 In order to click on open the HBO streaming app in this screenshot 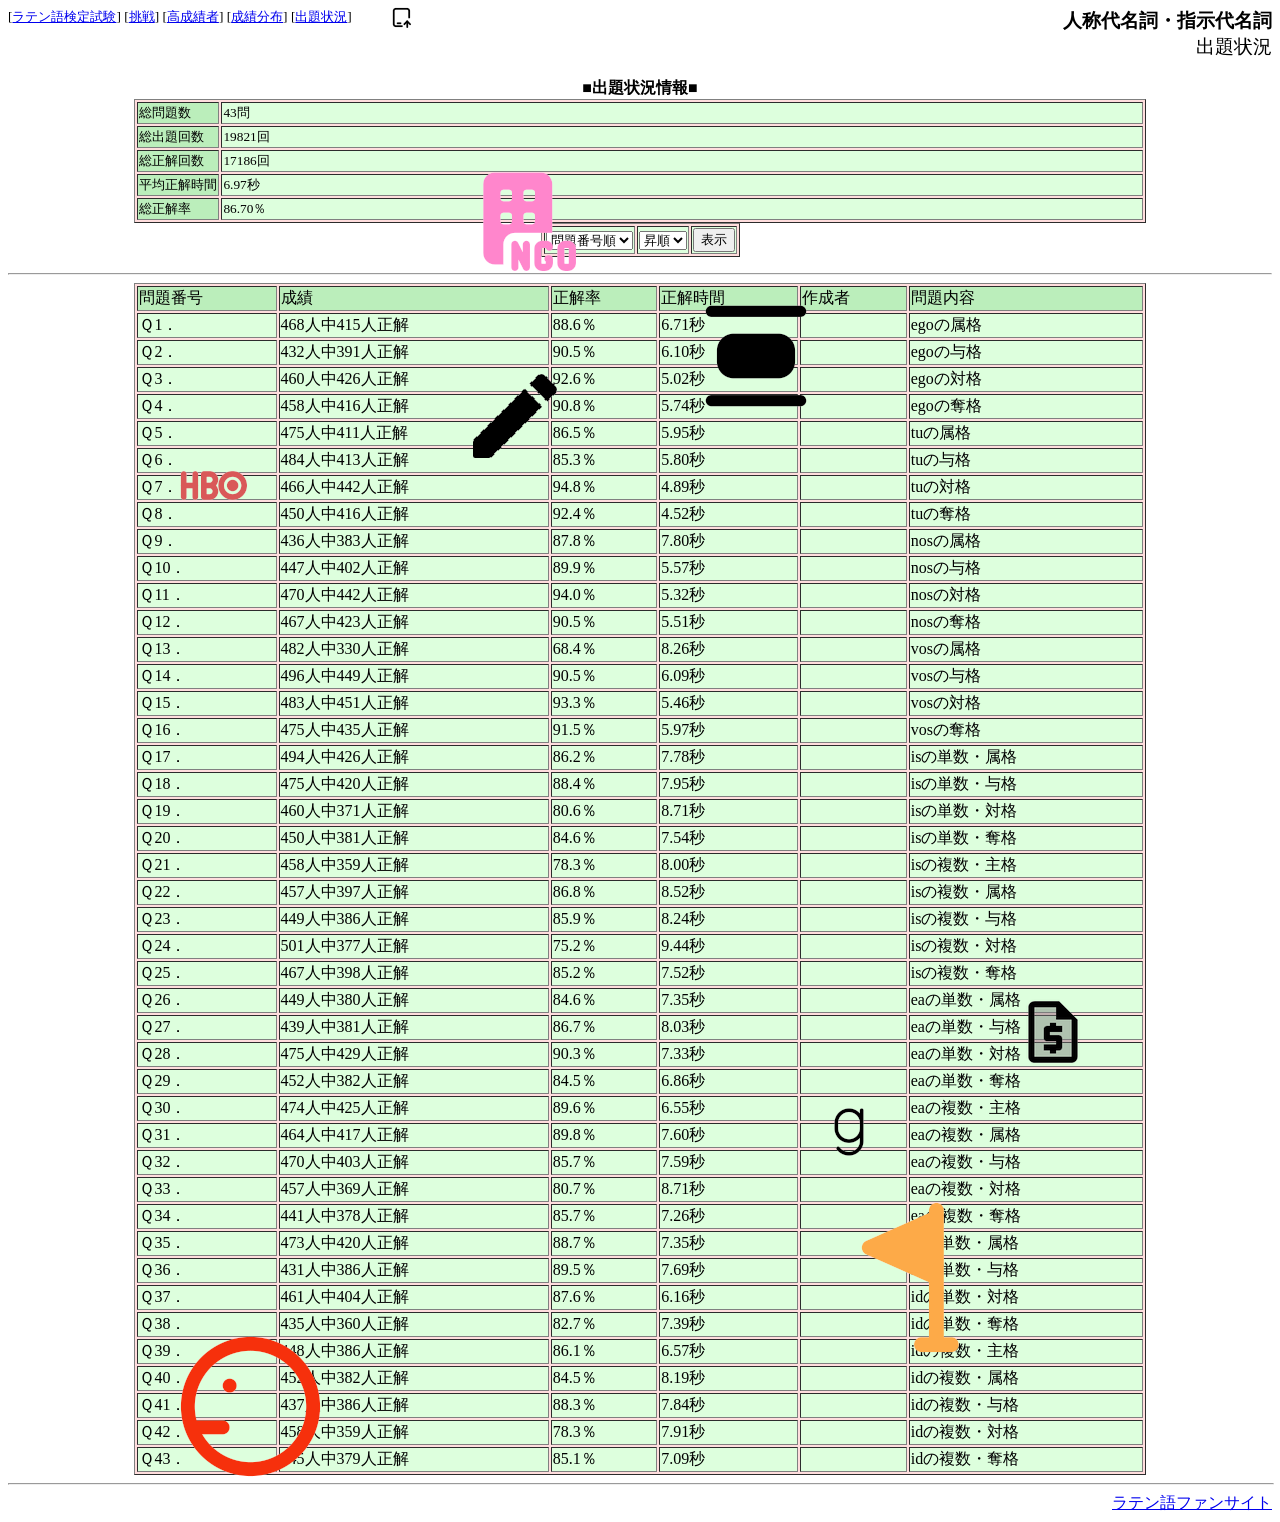, I will do `click(212, 485)`.